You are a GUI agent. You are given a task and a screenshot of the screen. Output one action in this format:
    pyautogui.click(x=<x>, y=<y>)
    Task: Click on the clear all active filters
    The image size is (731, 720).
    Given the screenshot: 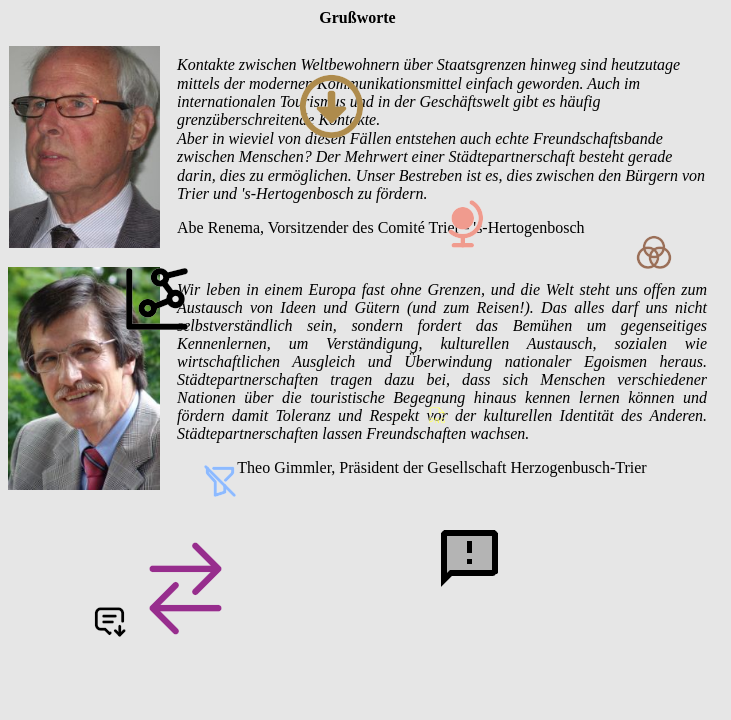 What is the action you would take?
    pyautogui.click(x=220, y=481)
    